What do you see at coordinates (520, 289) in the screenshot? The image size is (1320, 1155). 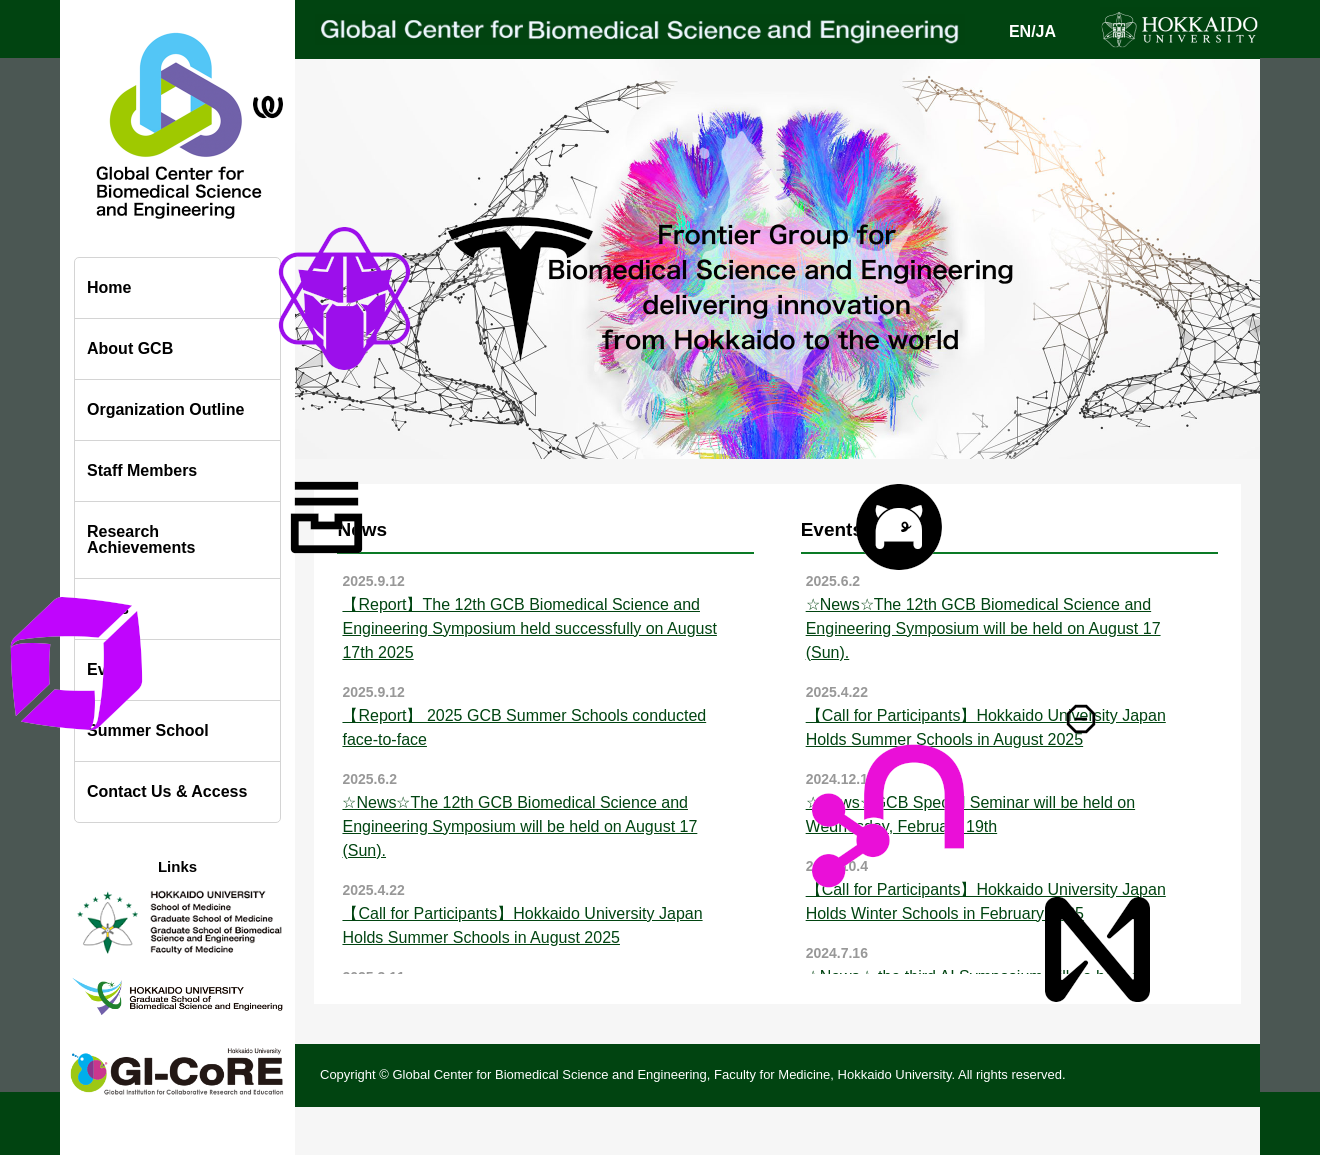 I see `open the Tesla app` at bounding box center [520, 289].